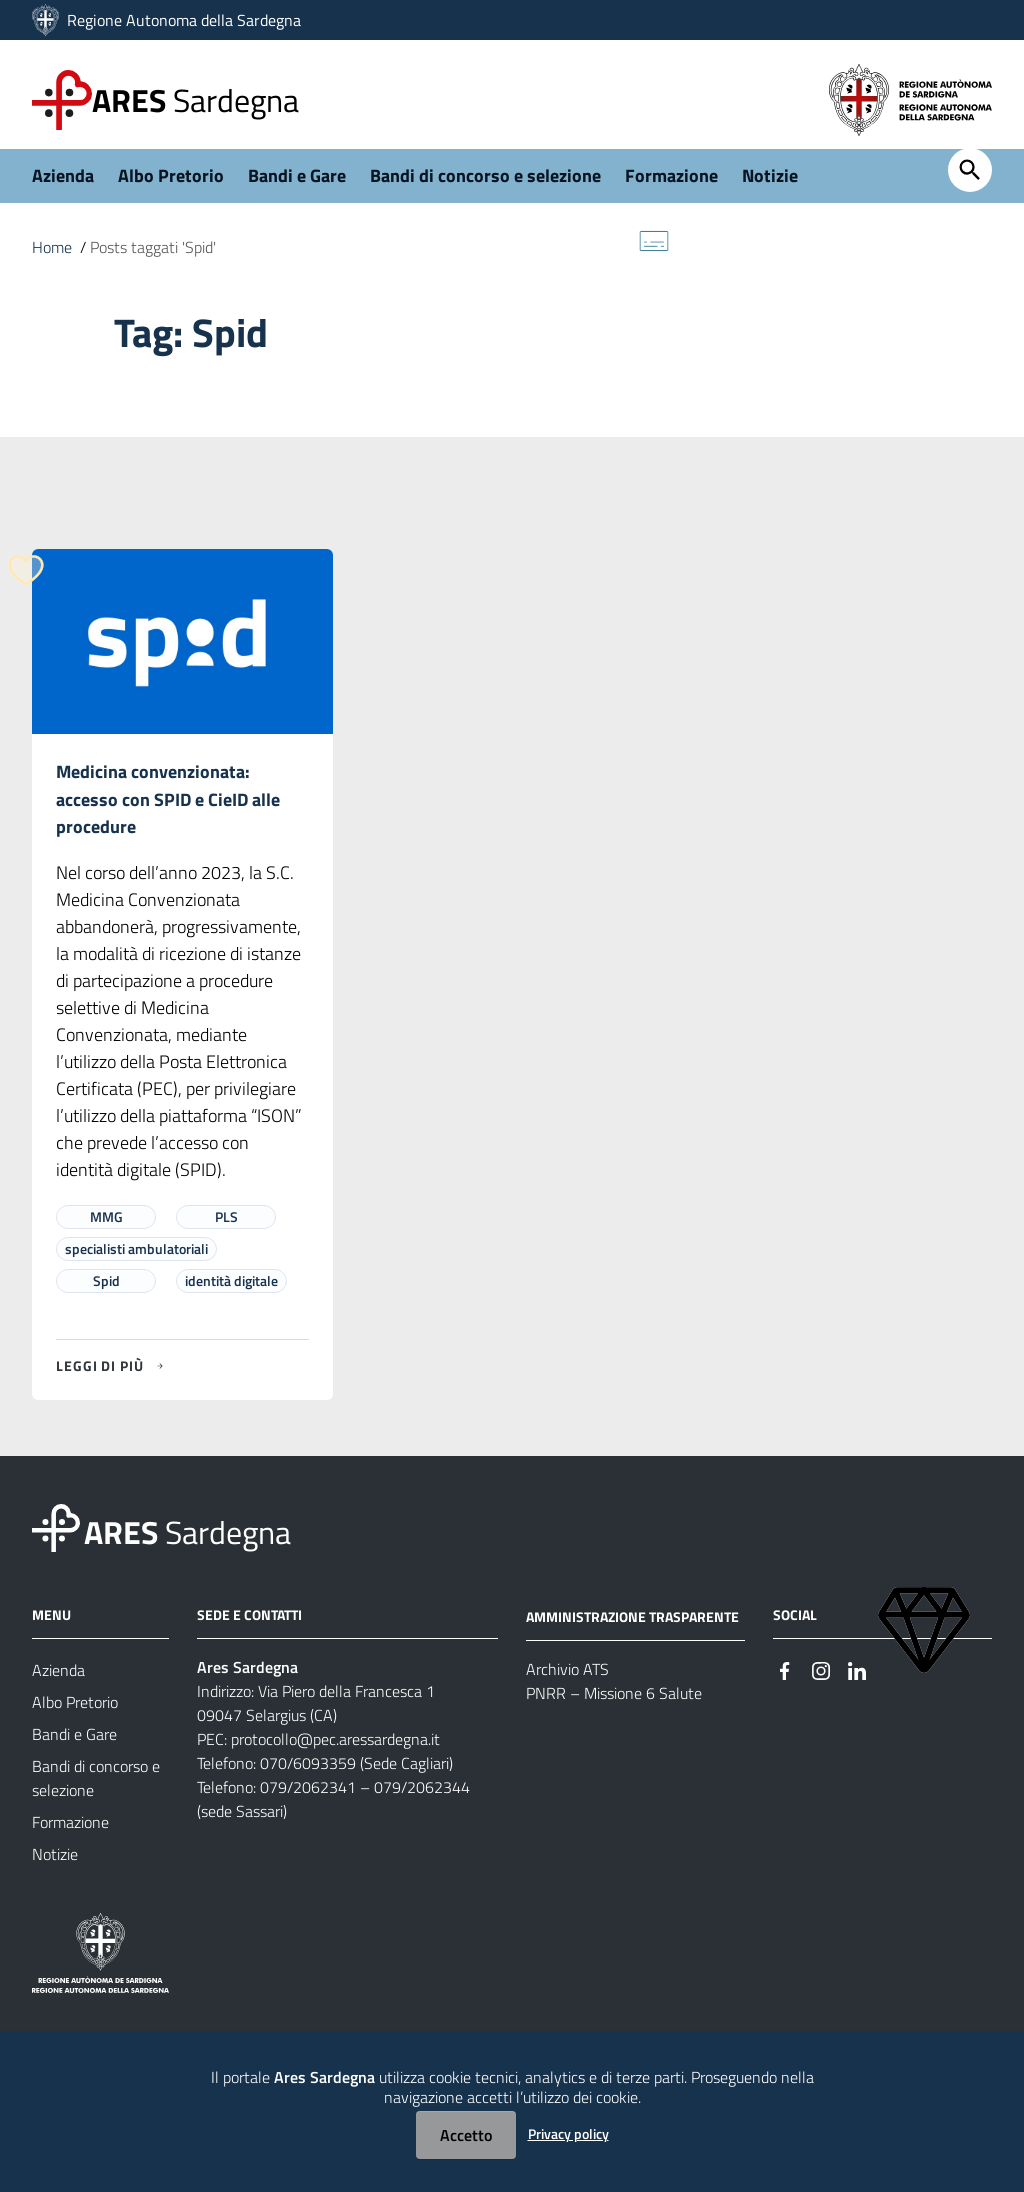  Describe the element at coordinates (924, 1630) in the screenshot. I see `indicates premium or pro membership status` at that location.